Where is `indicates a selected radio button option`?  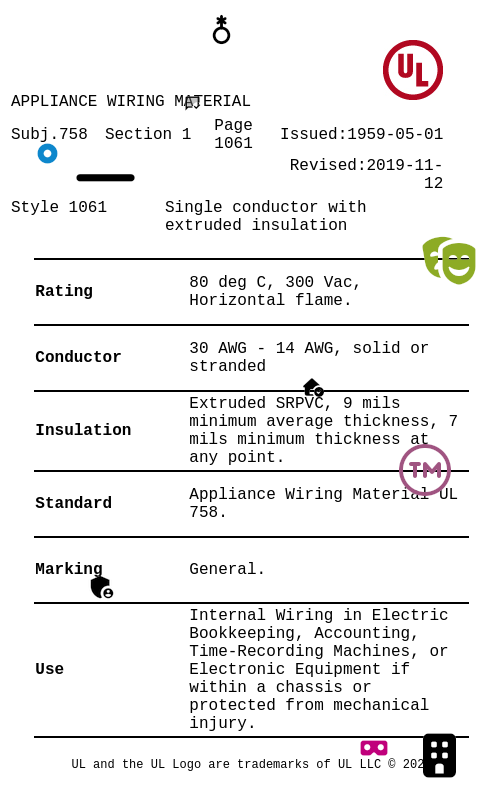 indicates a selected radio button option is located at coordinates (47, 153).